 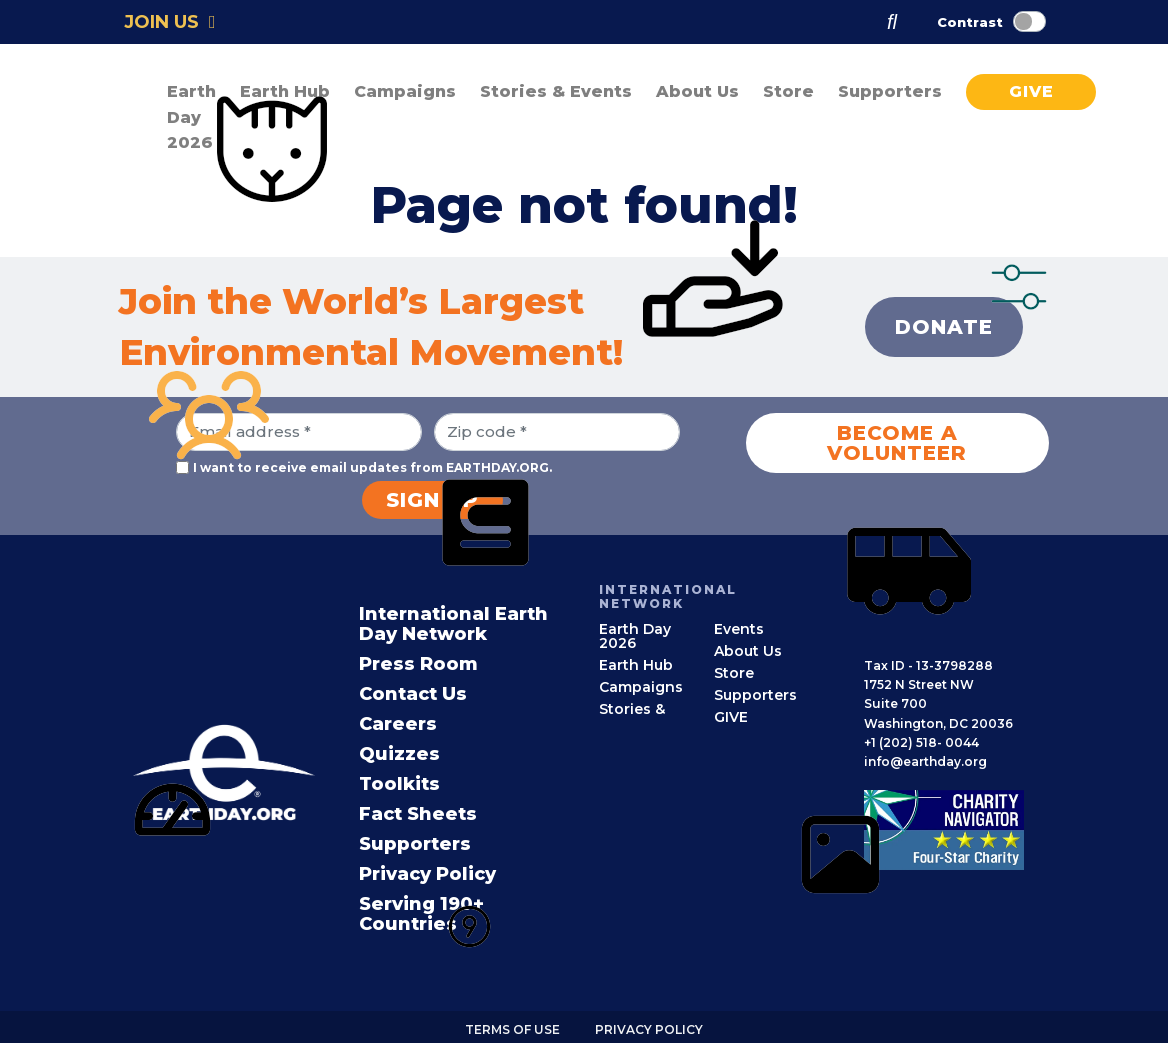 What do you see at coordinates (172, 813) in the screenshot?
I see `view performance metrics or speed` at bounding box center [172, 813].